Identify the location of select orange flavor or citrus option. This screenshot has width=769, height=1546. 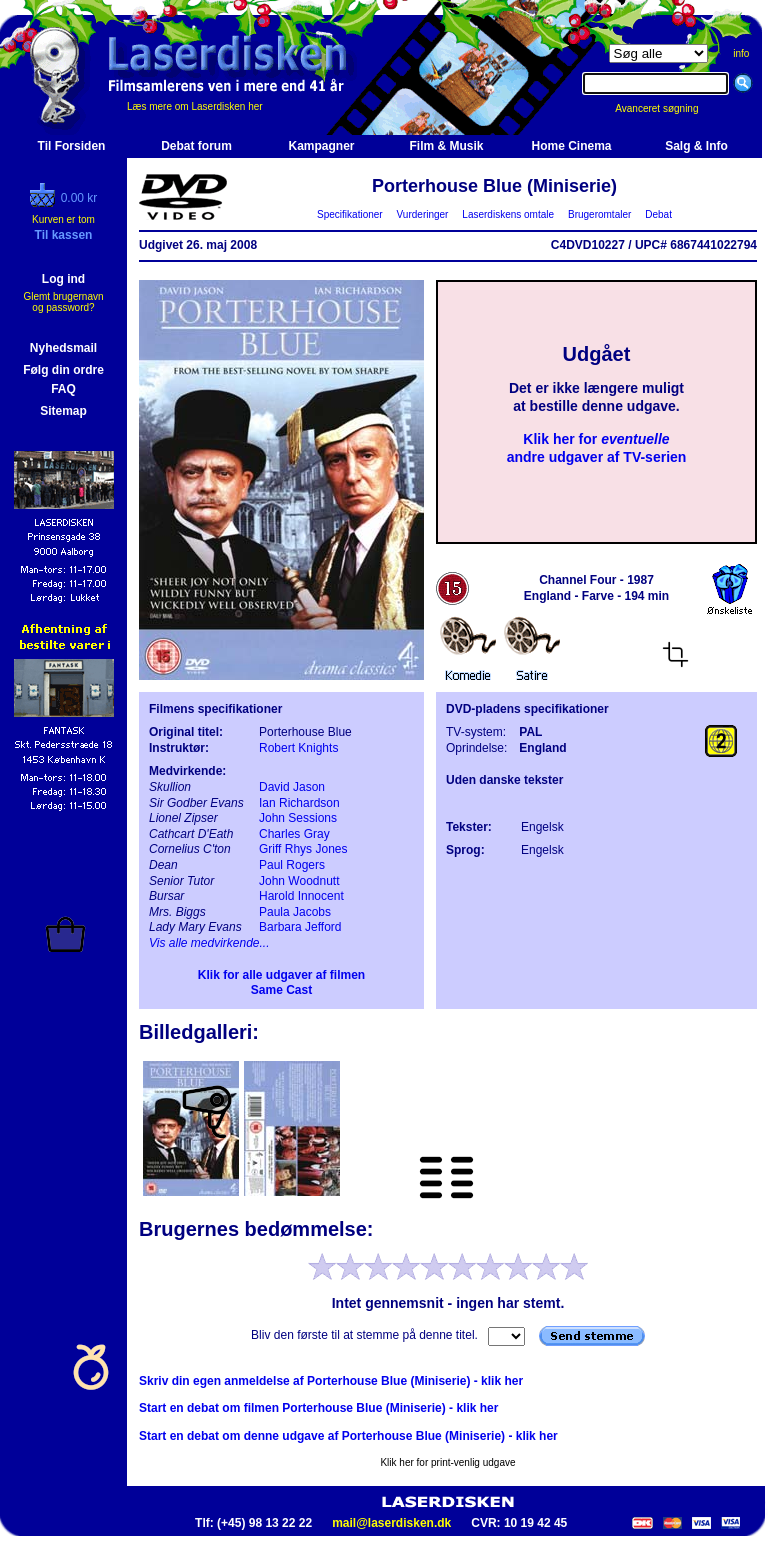
(91, 1368).